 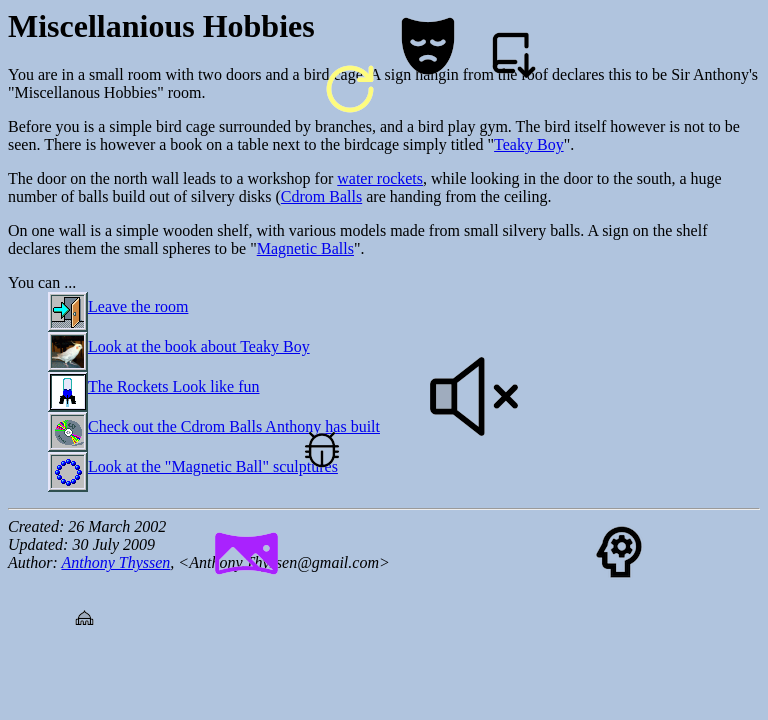 What do you see at coordinates (350, 89) in the screenshot?
I see `redo or repeat the last action` at bounding box center [350, 89].